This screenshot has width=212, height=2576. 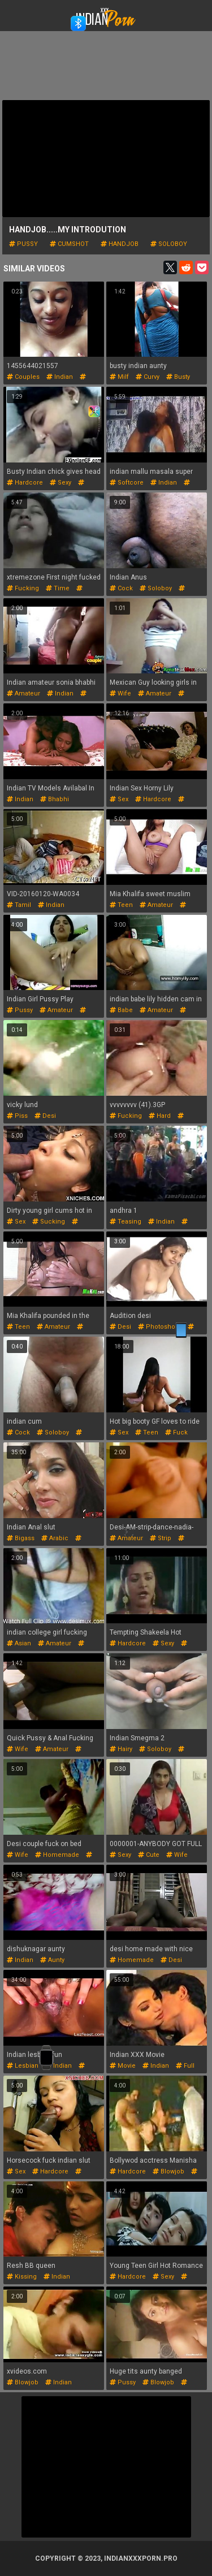 I want to click on iPad Air 2 device icon, so click(x=181, y=1330).